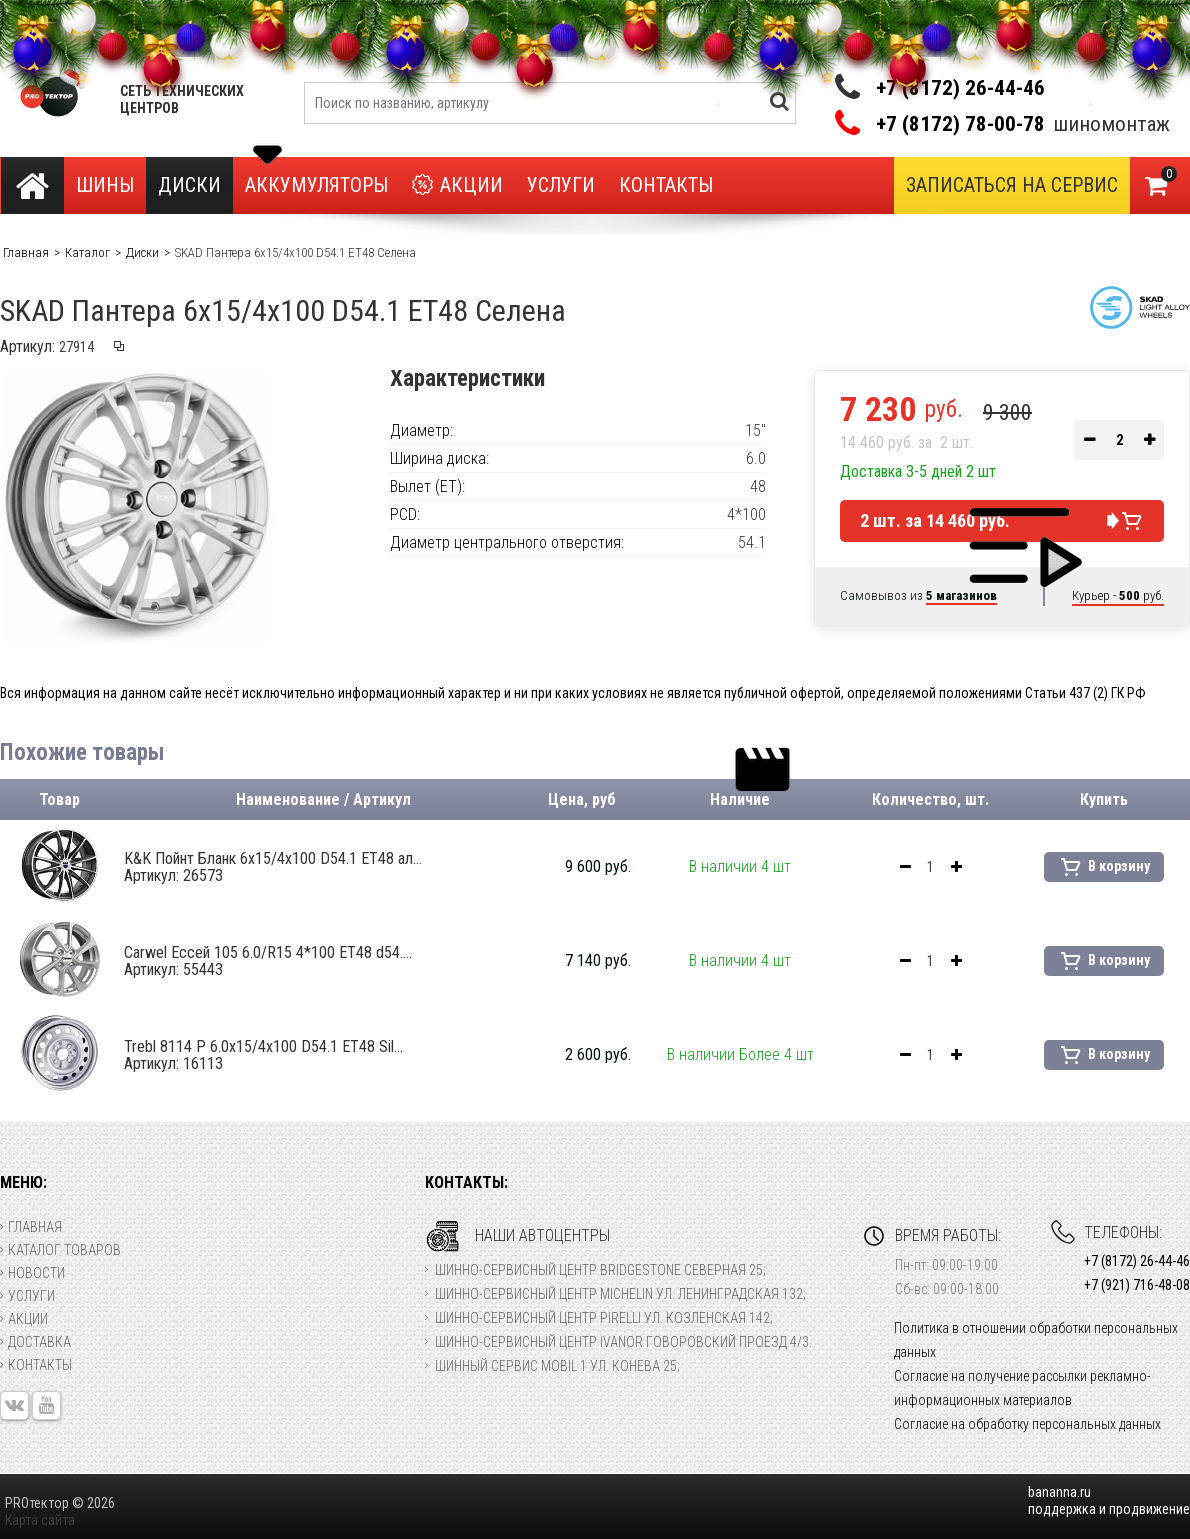  Describe the element at coordinates (762, 769) in the screenshot. I see `create a new video or movie project` at that location.